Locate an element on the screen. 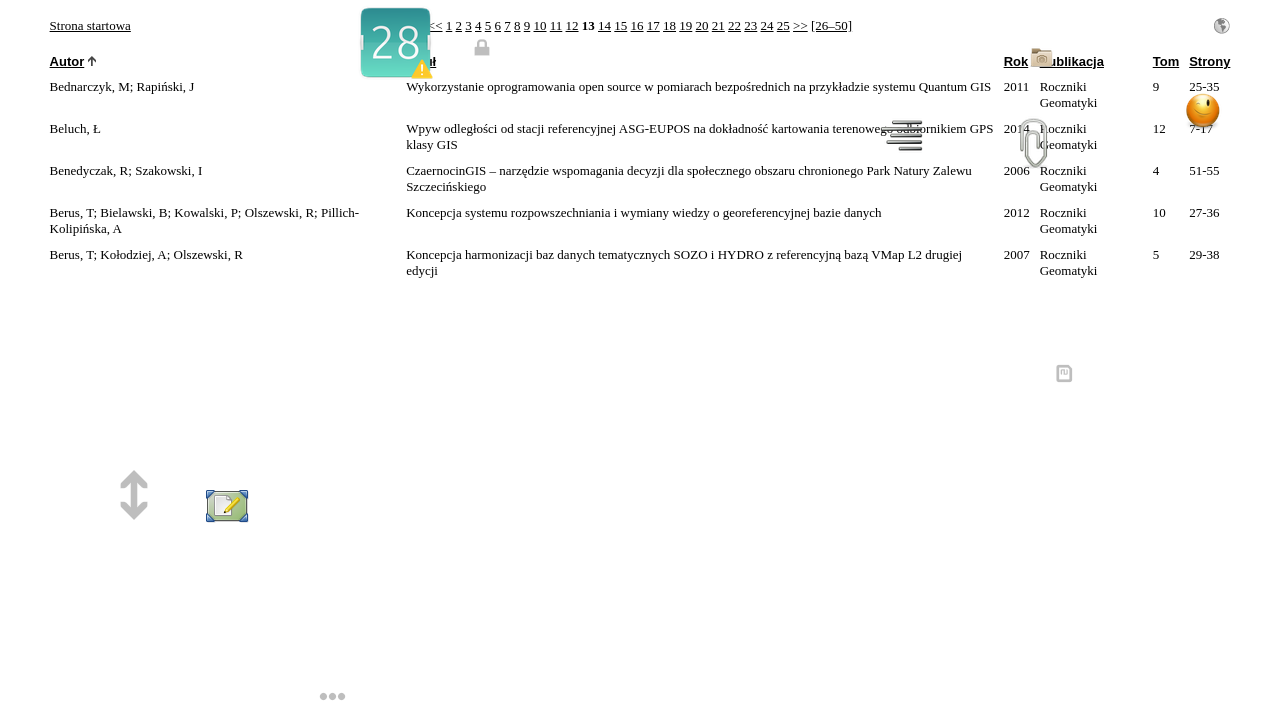  insert a wink emoji into your message is located at coordinates (1203, 112).